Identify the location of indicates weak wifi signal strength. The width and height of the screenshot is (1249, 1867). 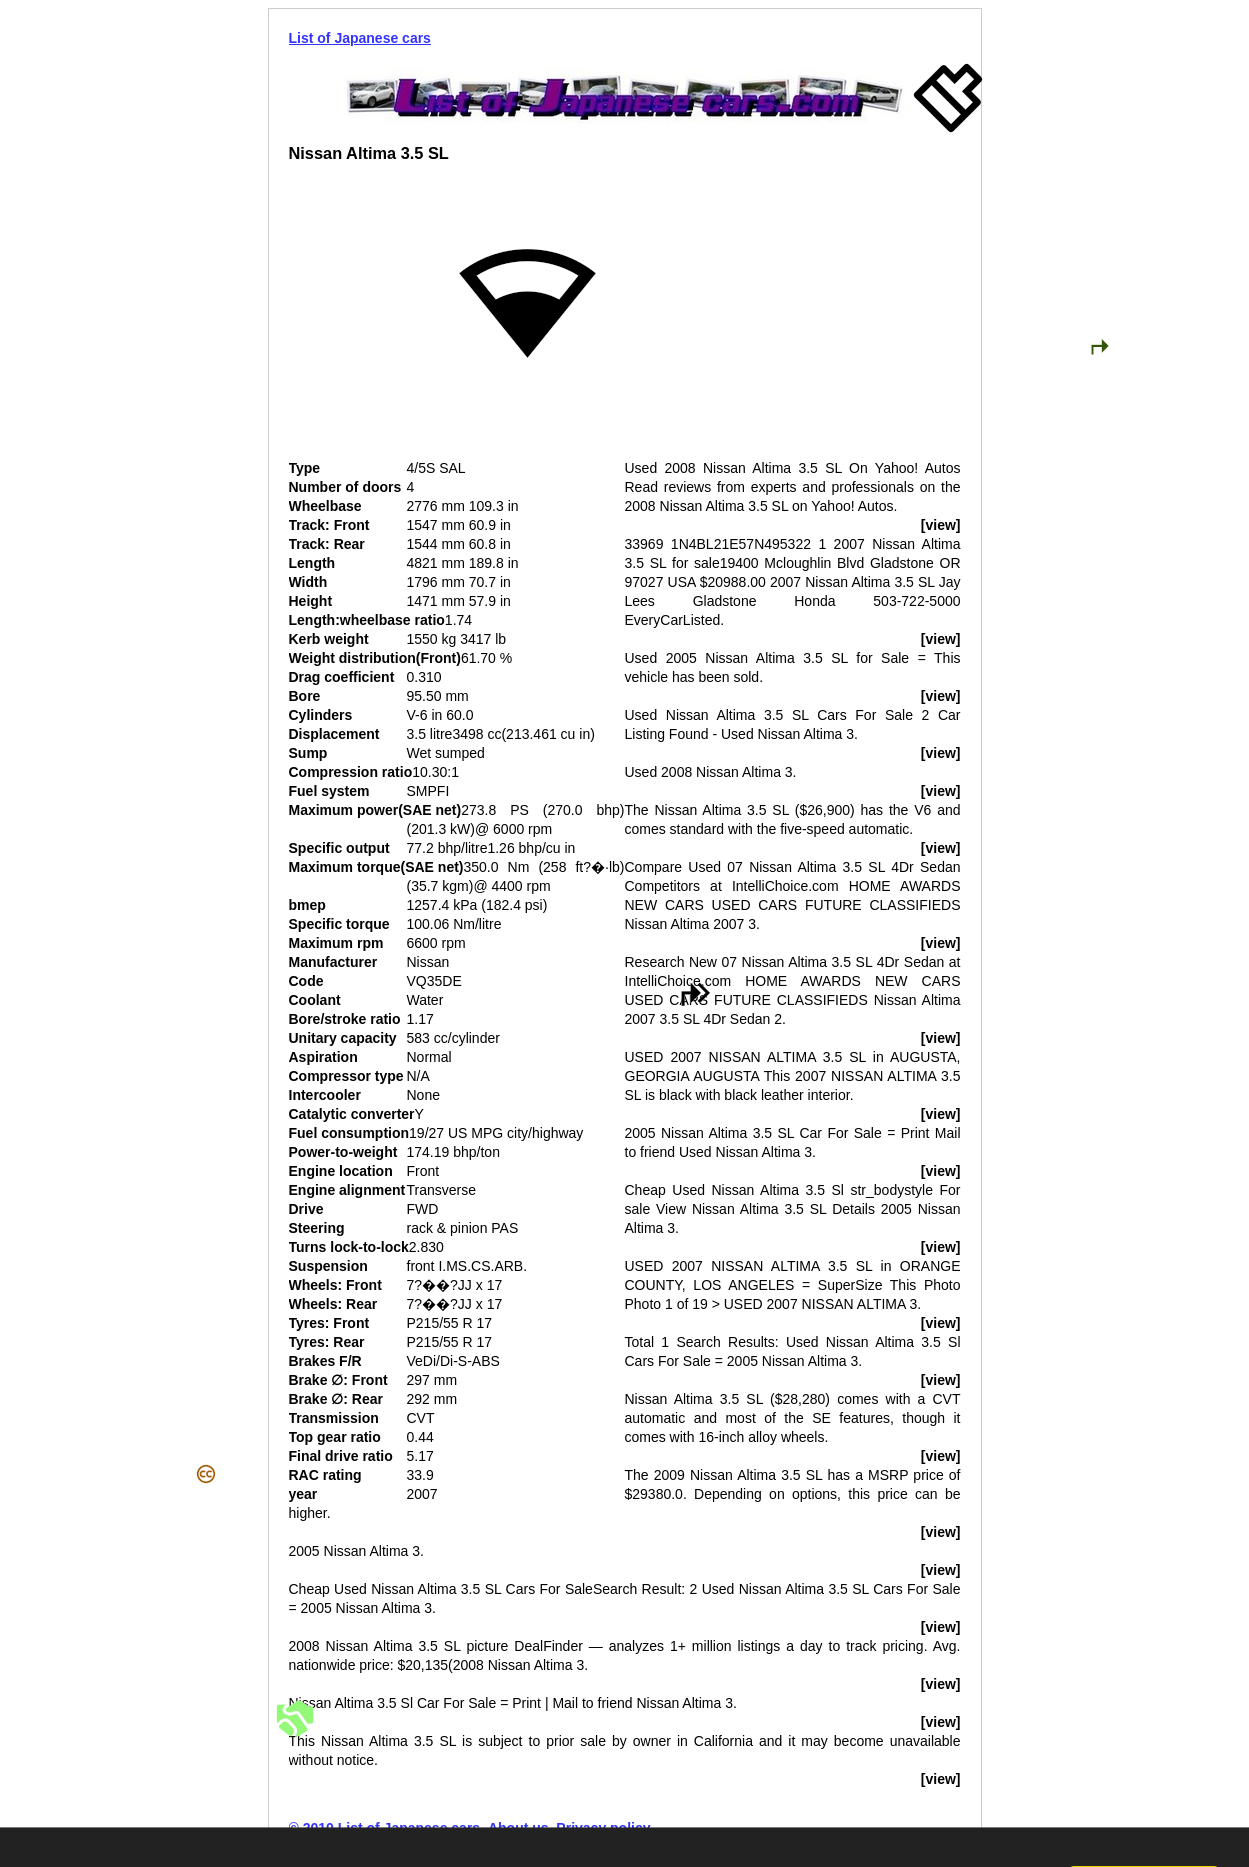
(527, 303).